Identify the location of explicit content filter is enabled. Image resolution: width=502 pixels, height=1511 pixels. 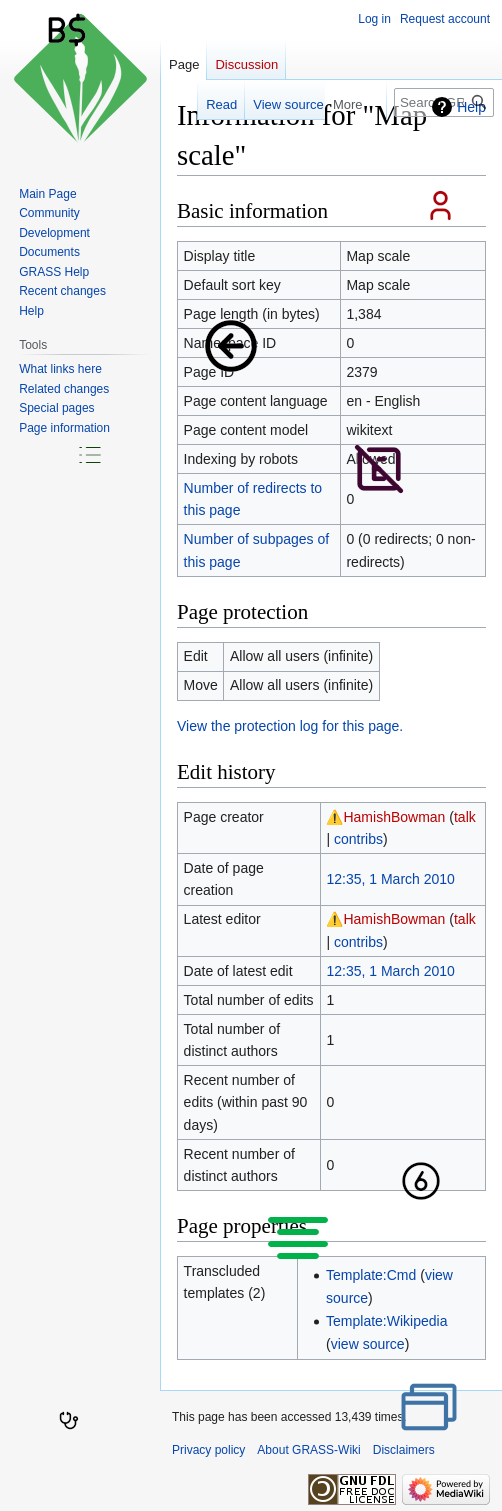
(379, 469).